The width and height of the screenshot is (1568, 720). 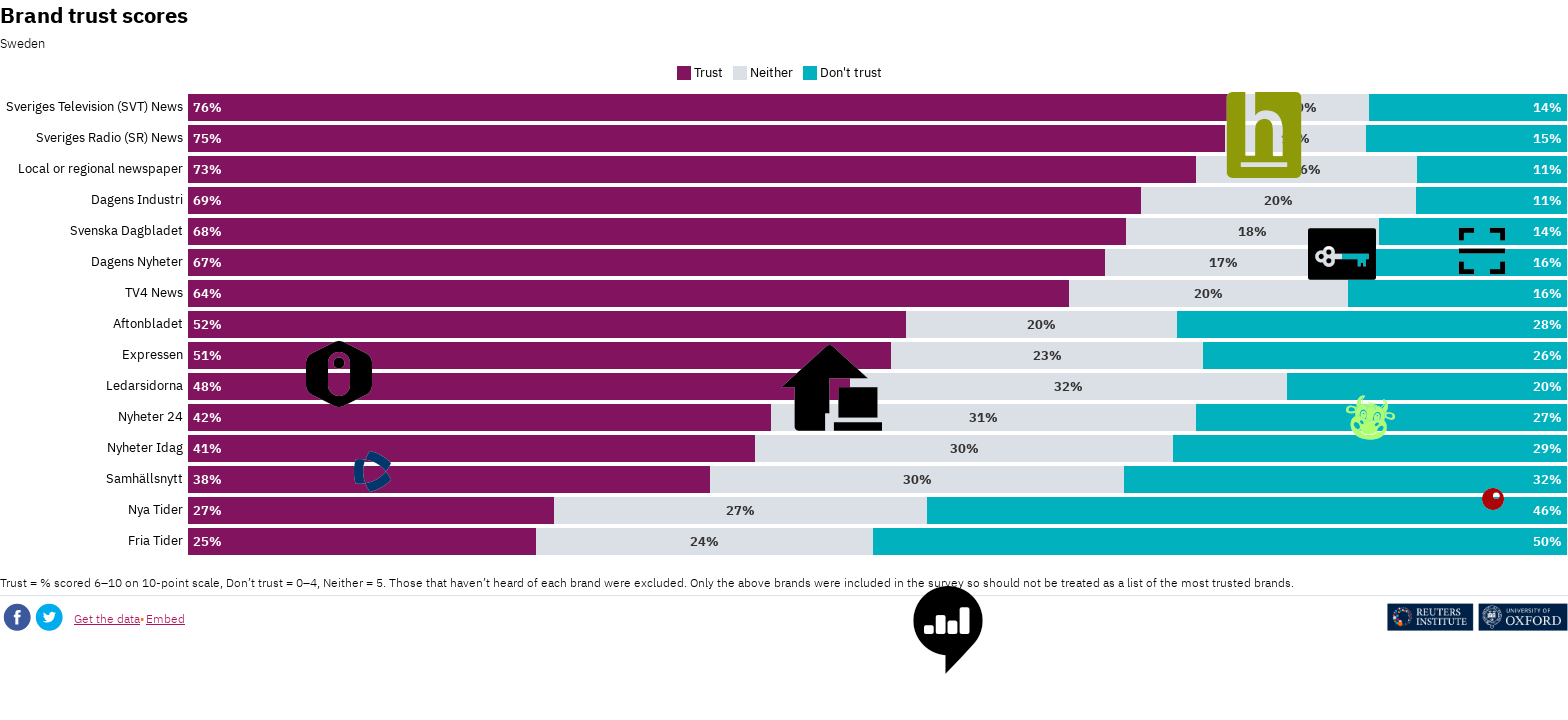 I want to click on scan a QR code, so click(x=1482, y=251).